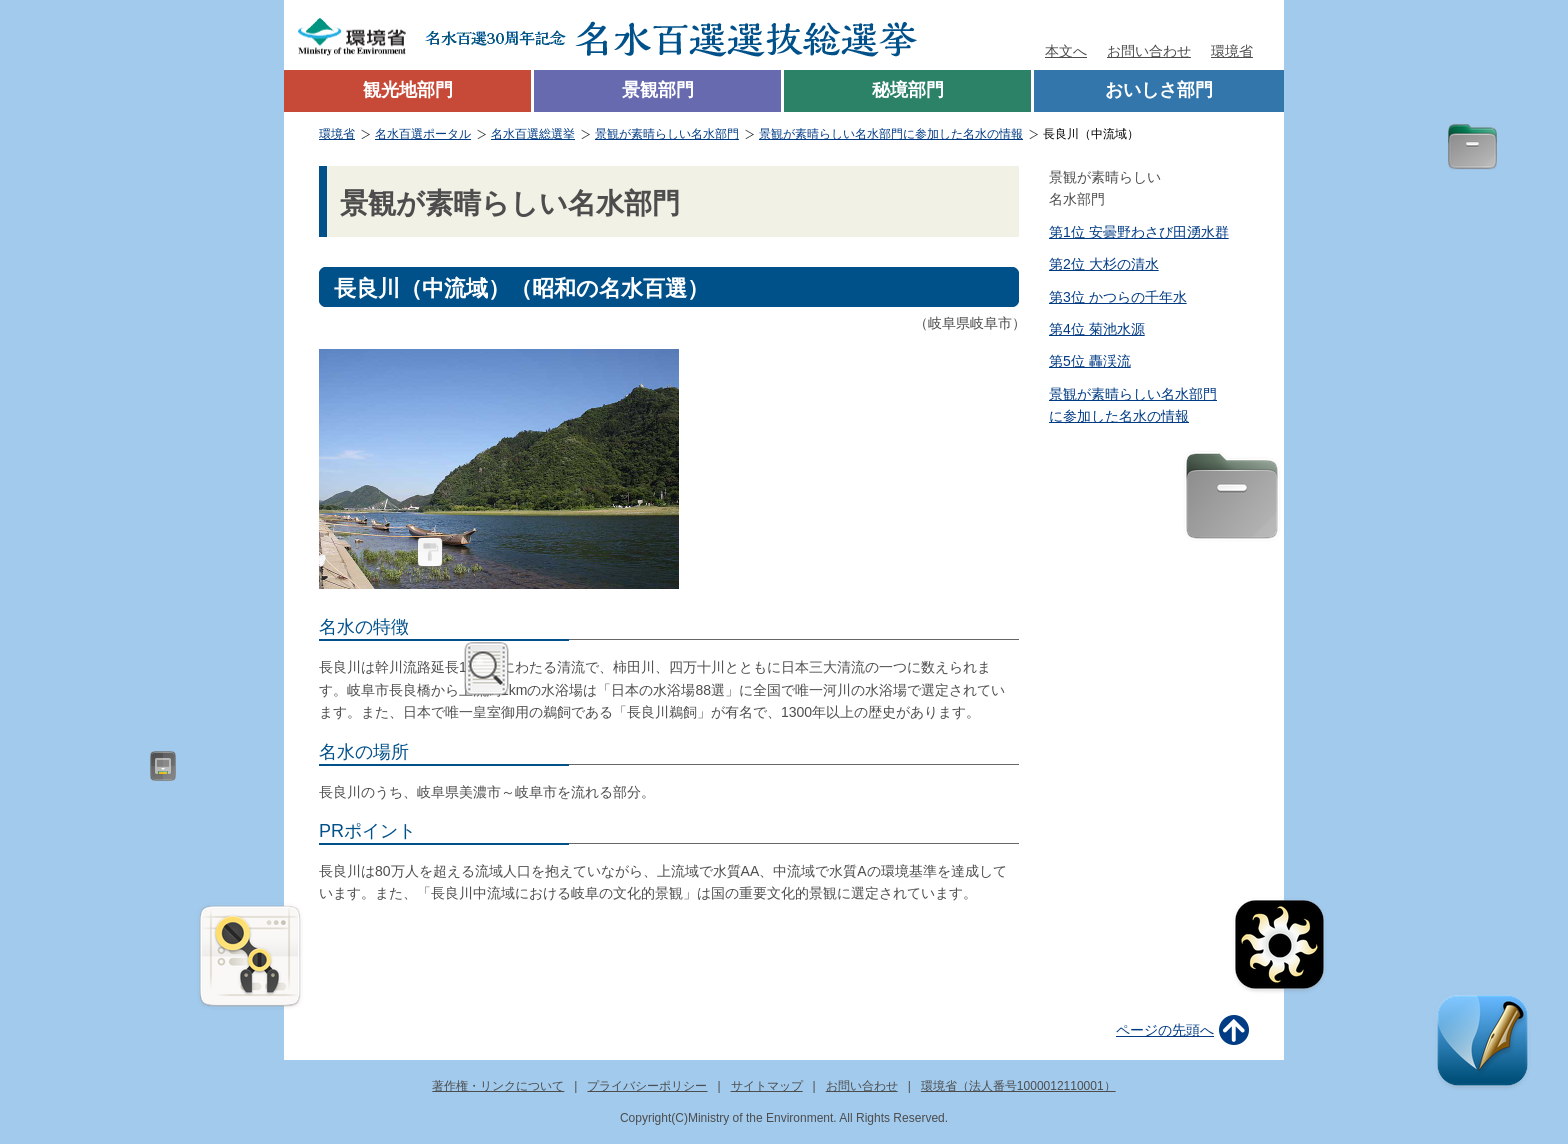  I want to click on open the file manager application, so click(1232, 496).